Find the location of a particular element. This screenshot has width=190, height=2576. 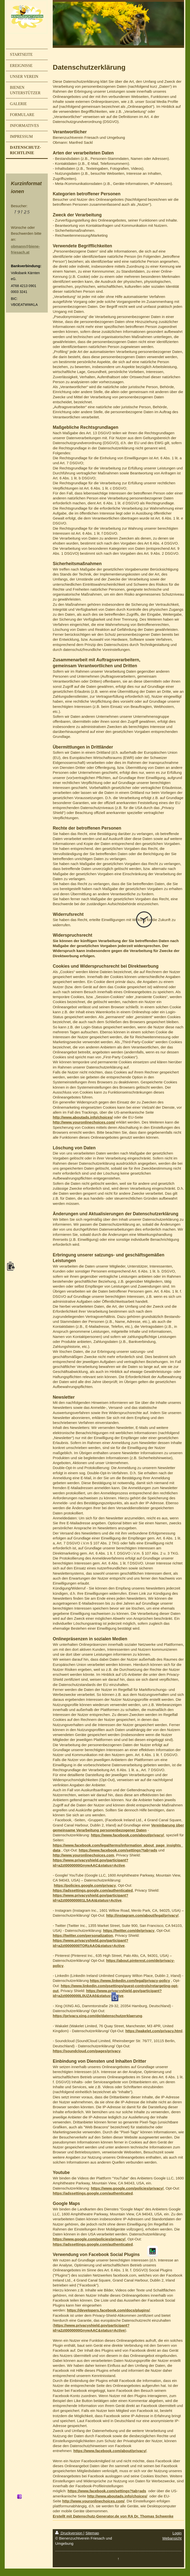

open the clock app is located at coordinates (144, 919).